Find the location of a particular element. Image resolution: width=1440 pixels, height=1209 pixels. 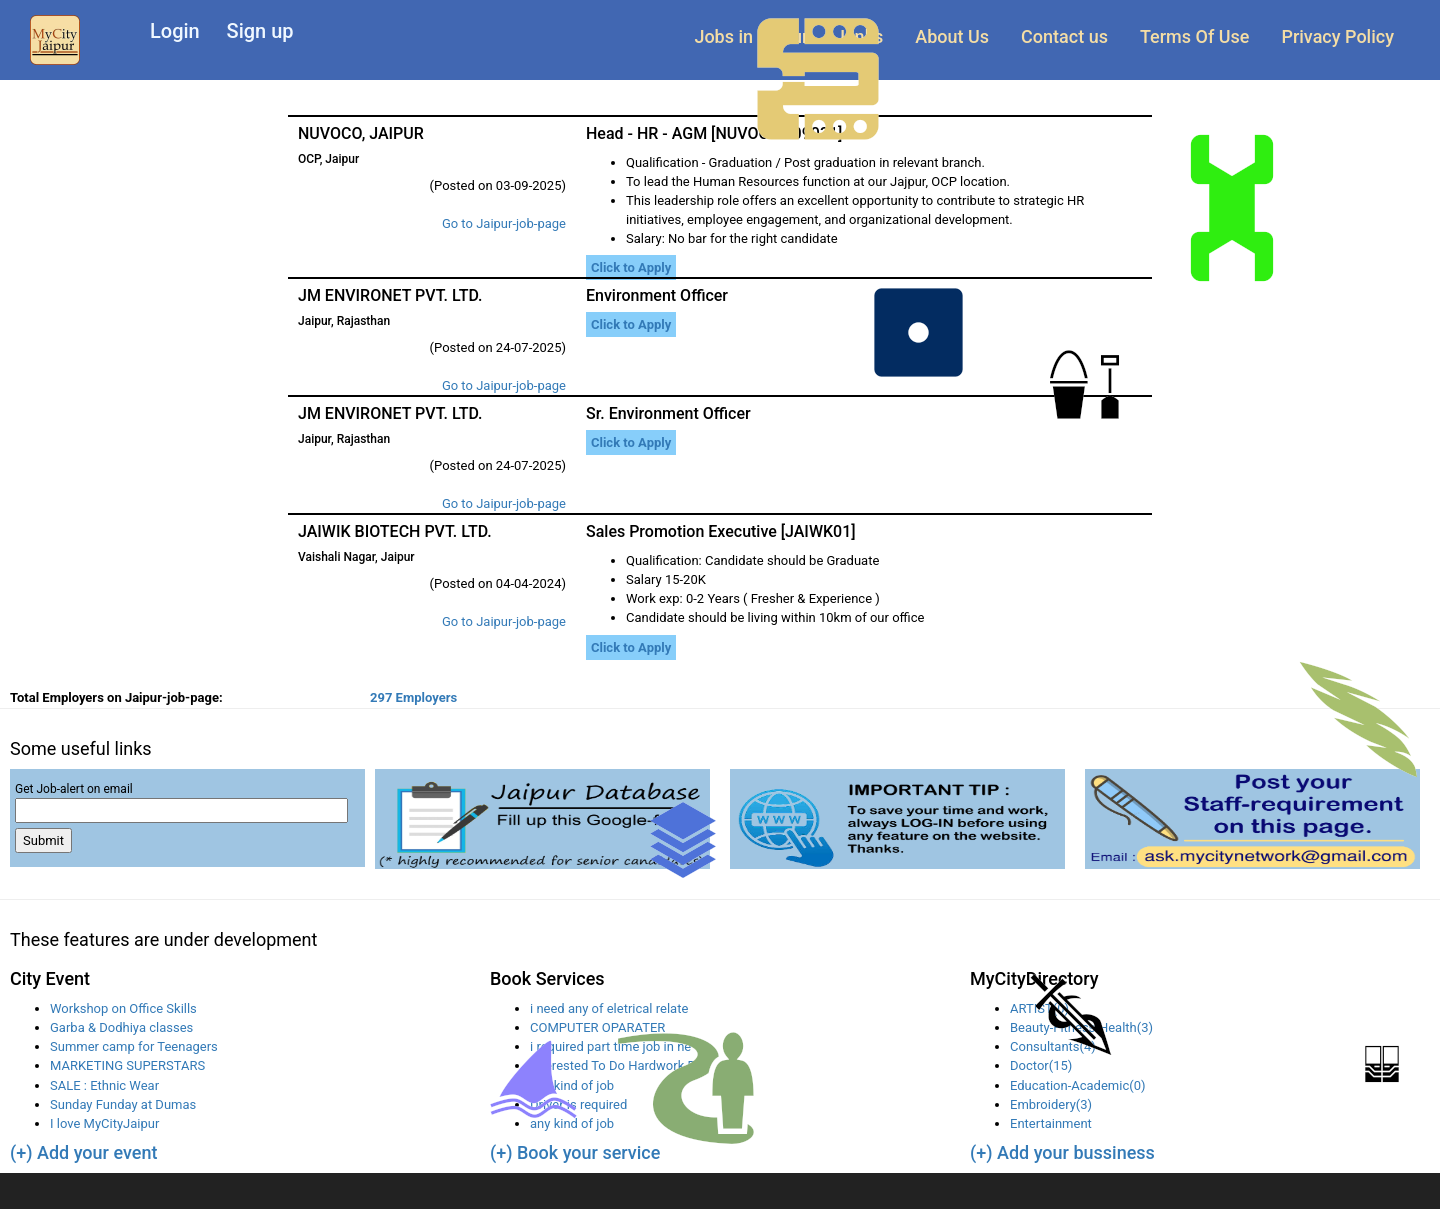

roll the dice is located at coordinates (918, 332).